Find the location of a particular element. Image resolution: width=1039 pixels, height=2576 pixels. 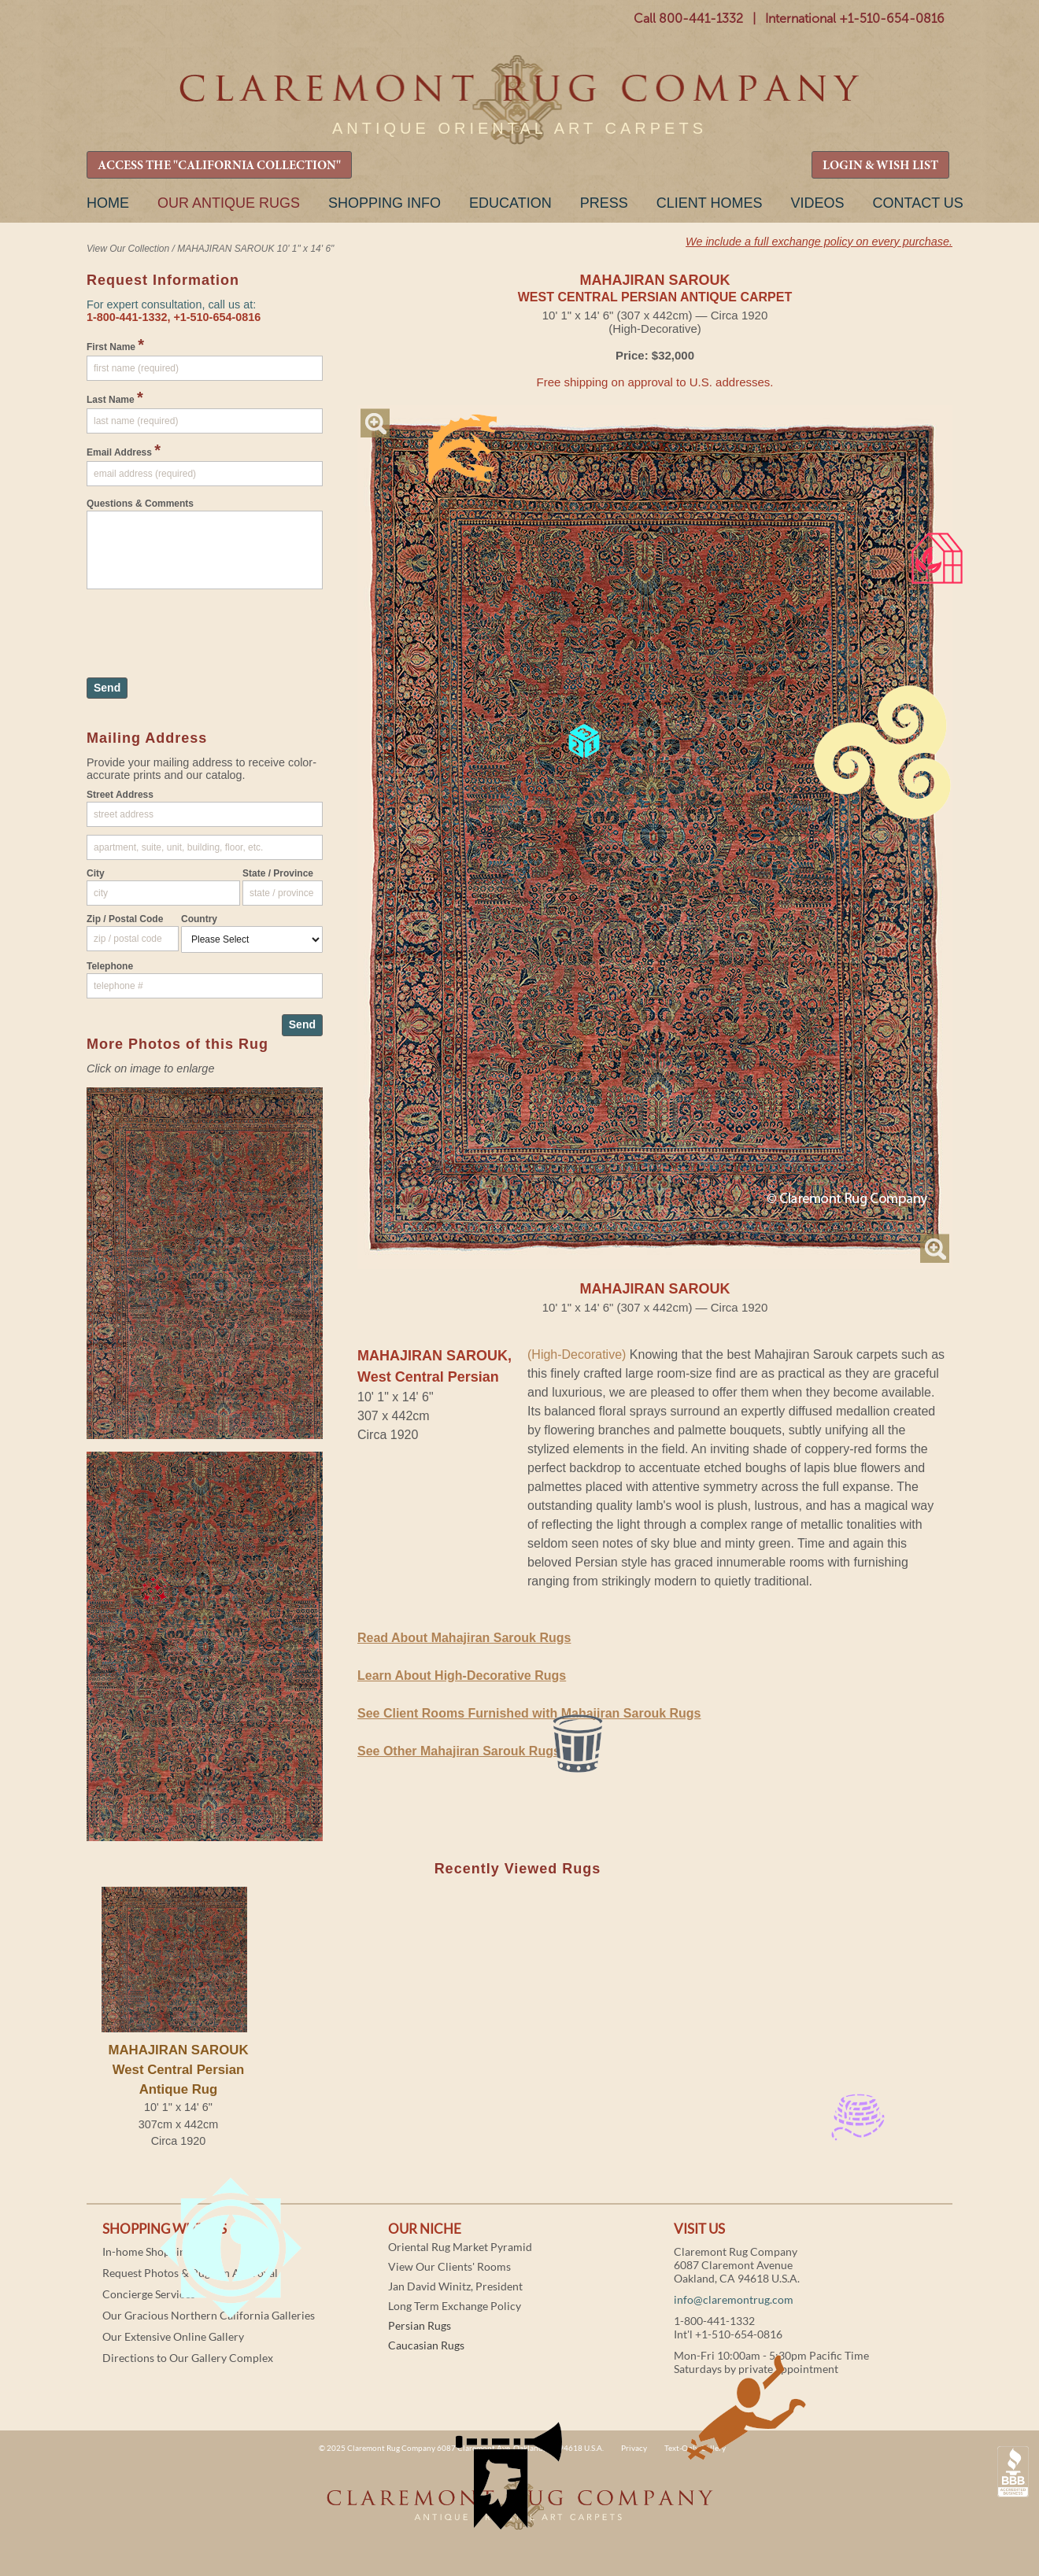

access greenhouse or garden management is located at coordinates (937, 558).